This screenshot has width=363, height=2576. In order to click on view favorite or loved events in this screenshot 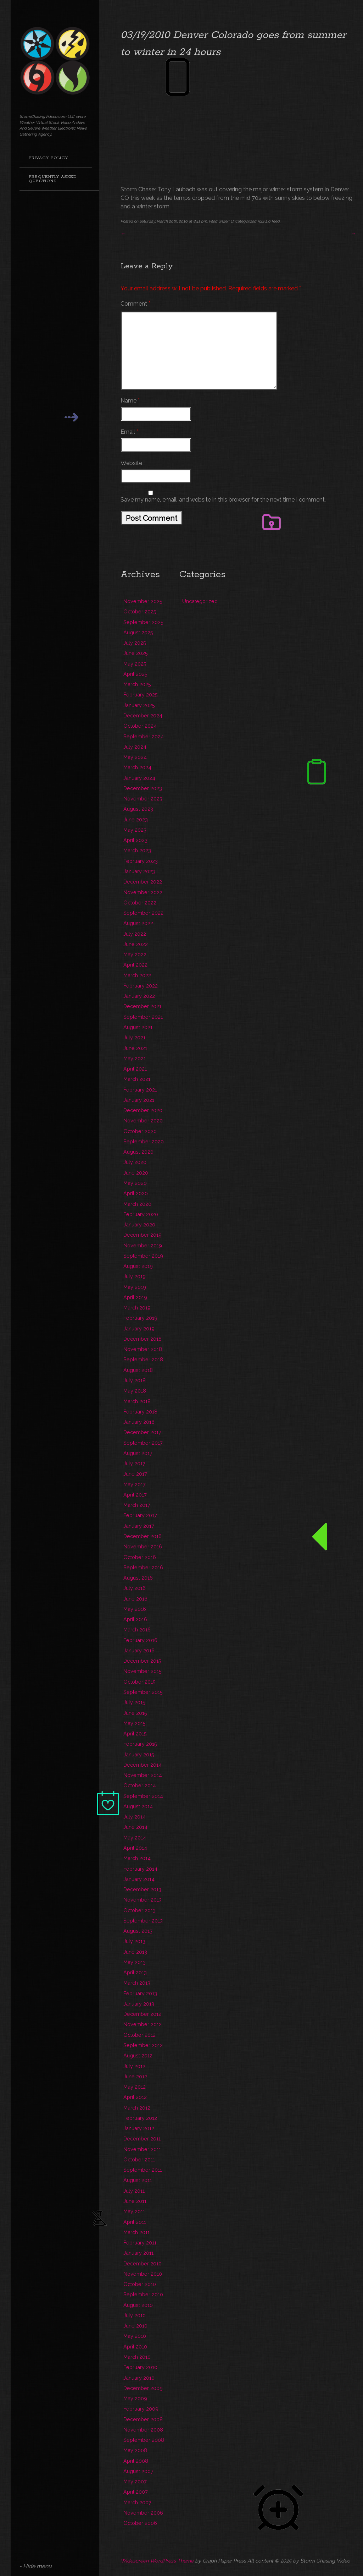, I will do `click(108, 1804)`.